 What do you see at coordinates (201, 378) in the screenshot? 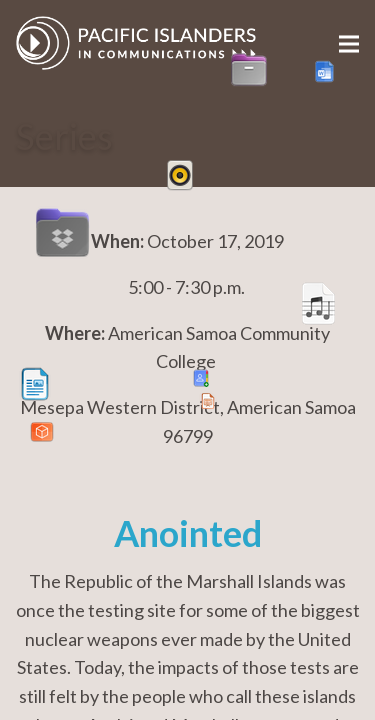
I see `add a new contact` at bounding box center [201, 378].